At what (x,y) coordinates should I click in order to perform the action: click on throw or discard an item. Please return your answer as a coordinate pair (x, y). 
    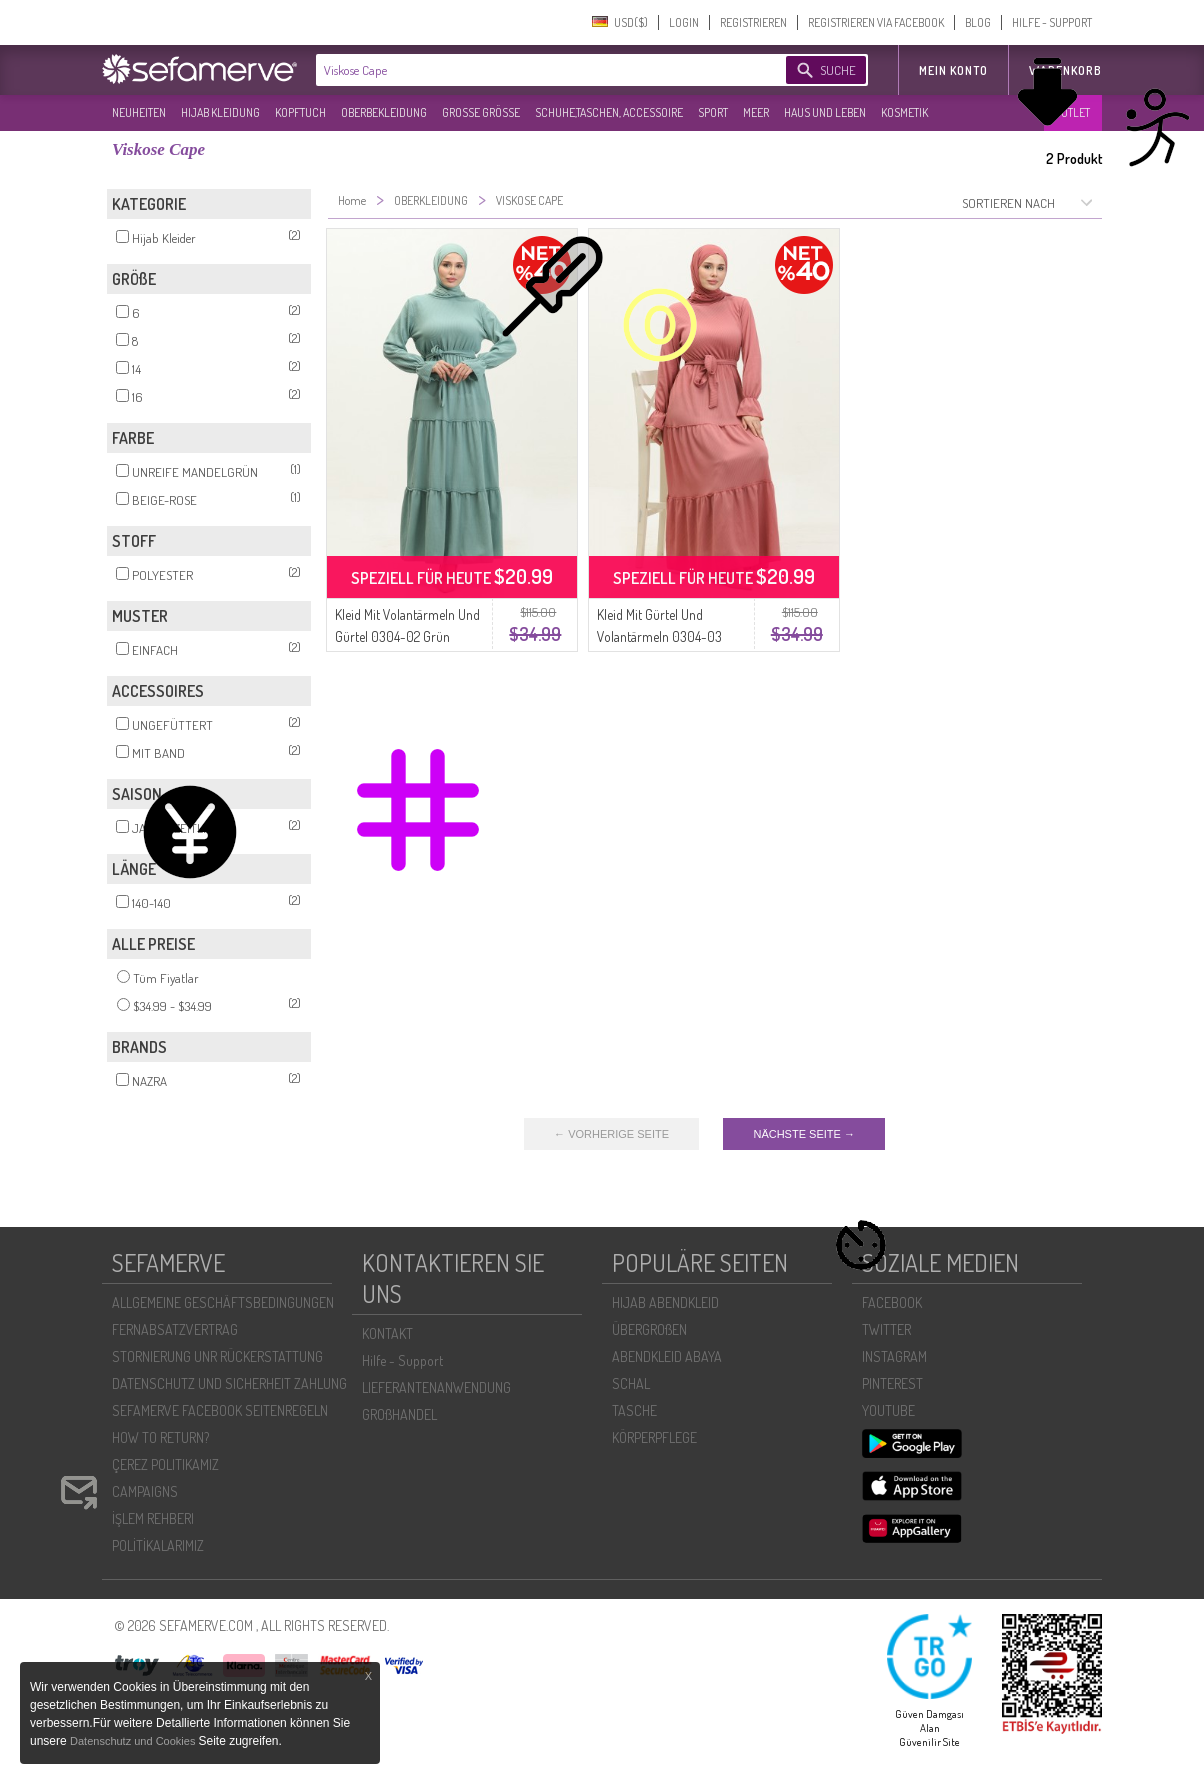
    Looking at the image, I should click on (1155, 126).